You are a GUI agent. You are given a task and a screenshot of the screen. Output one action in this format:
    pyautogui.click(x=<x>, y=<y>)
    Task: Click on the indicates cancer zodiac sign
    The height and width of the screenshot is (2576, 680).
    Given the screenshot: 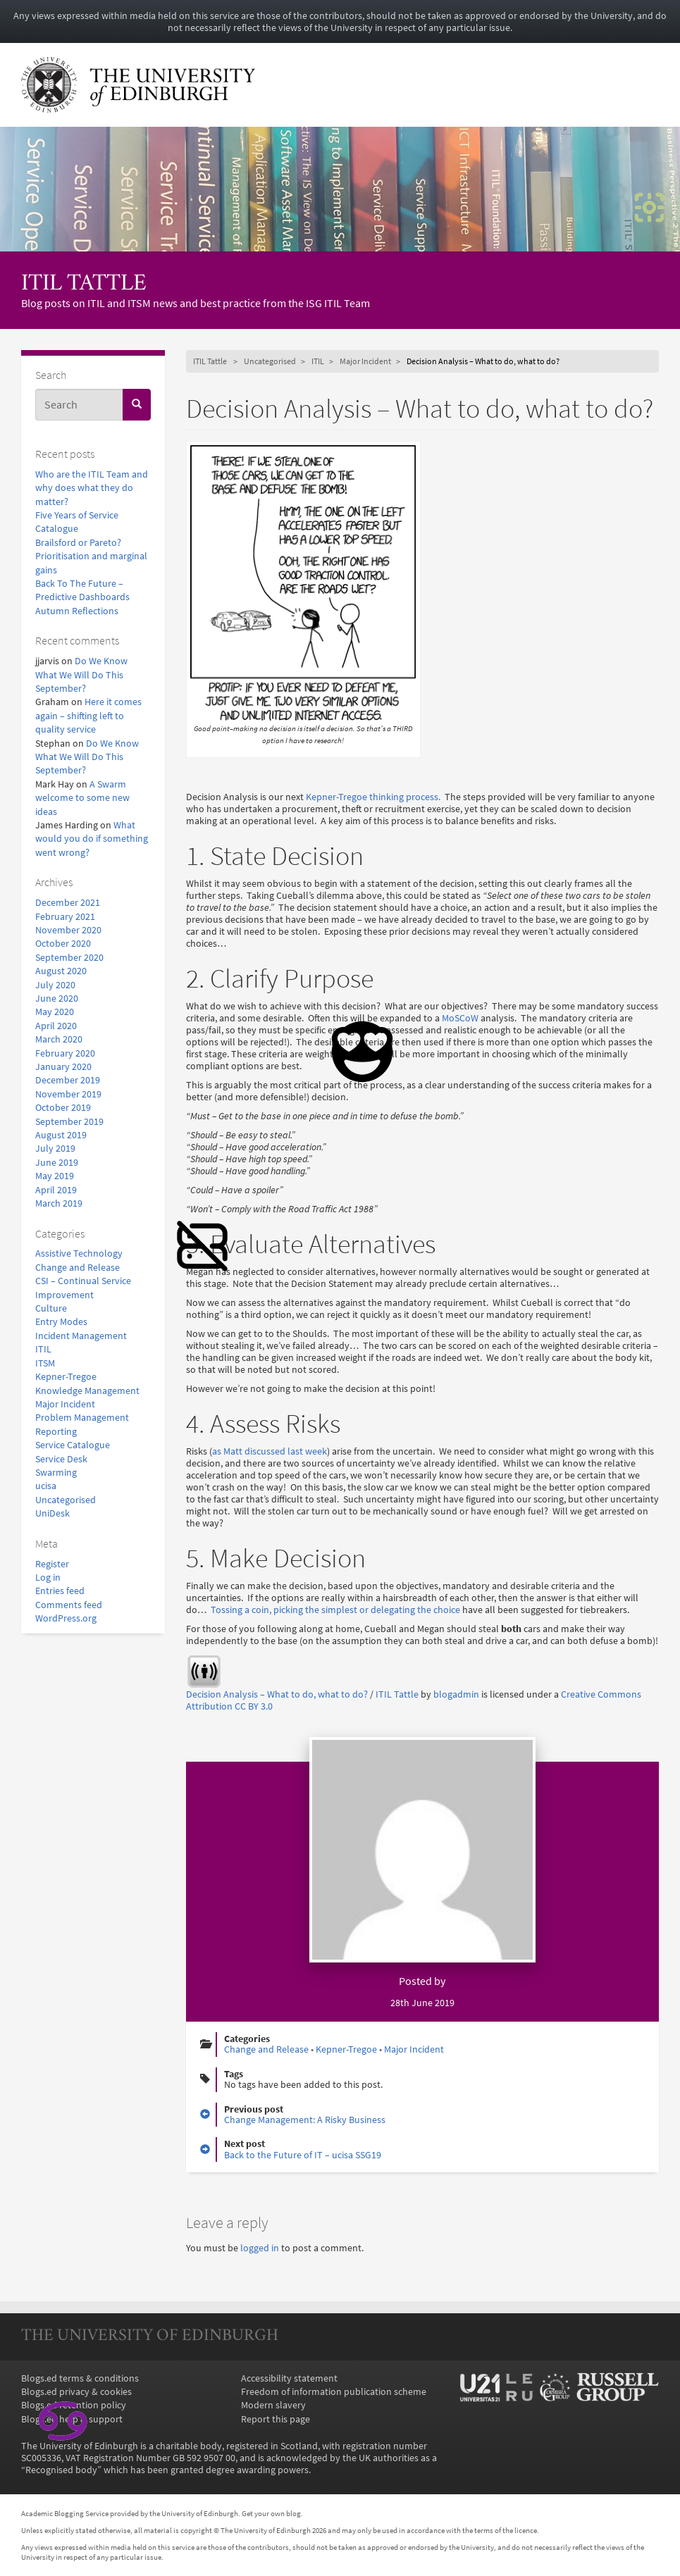 What is the action you would take?
    pyautogui.click(x=63, y=2421)
    